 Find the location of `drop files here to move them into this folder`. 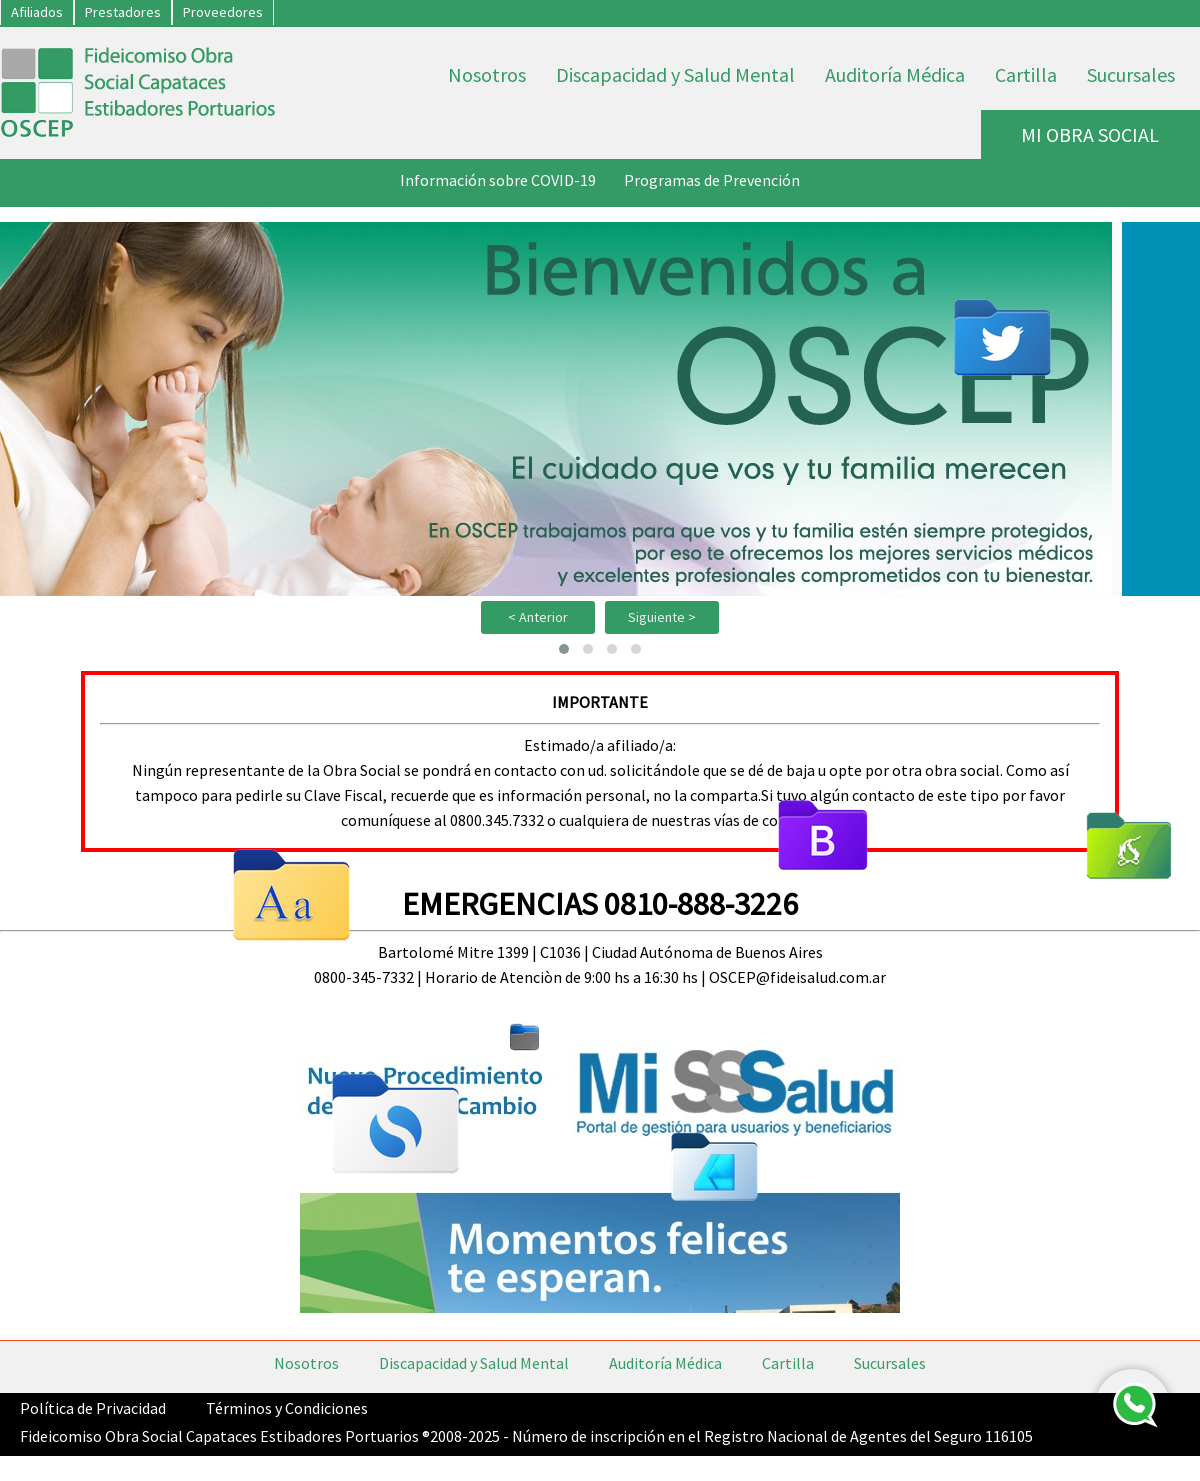

drop files here to move them into this folder is located at coordinates (524, 1036).